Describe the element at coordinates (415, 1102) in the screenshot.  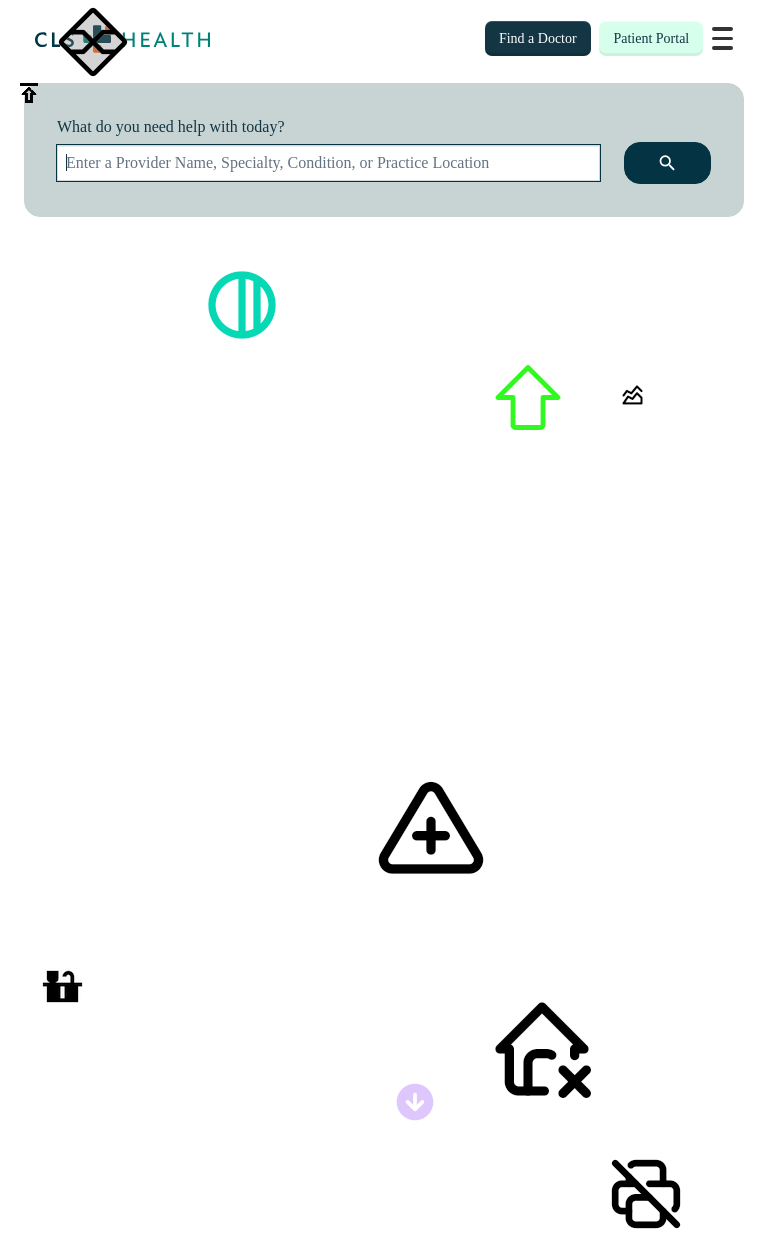
I see `download file or content` at that location.